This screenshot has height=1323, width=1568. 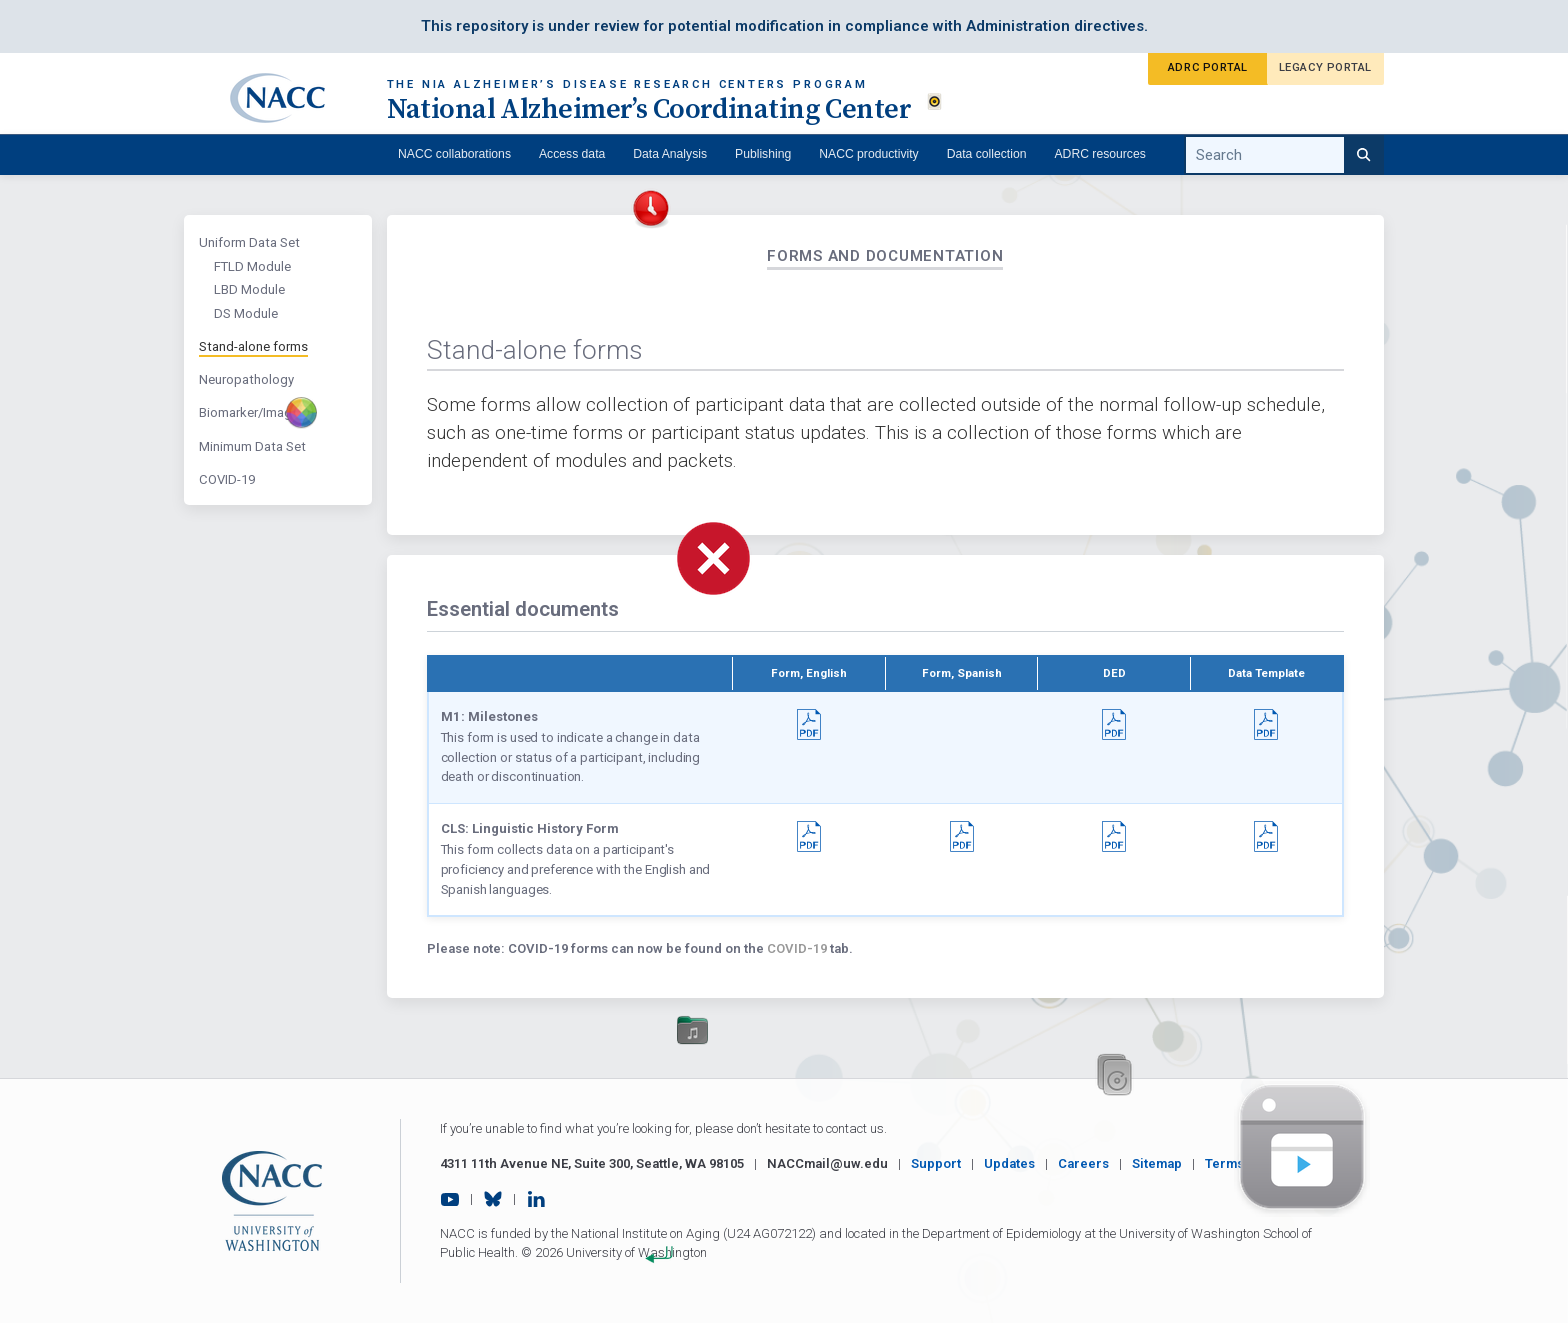 What do you see at coordinates (692, 1029) in the screenshot?
I see `open your music folder` at bounding box center [692, 1029].